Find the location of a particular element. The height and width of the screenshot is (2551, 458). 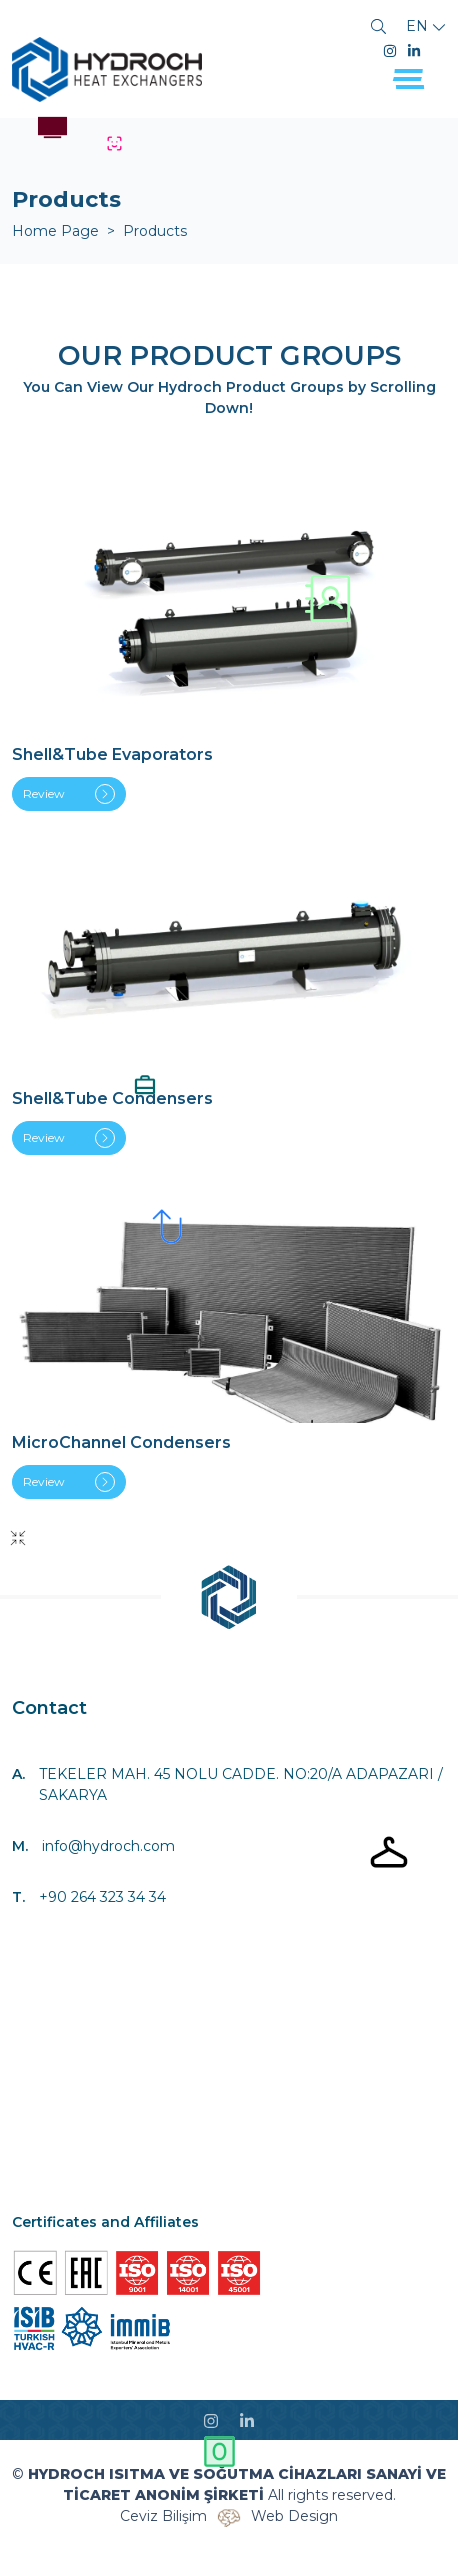

collapse or minimize content is located at coordinates (18, 1538).